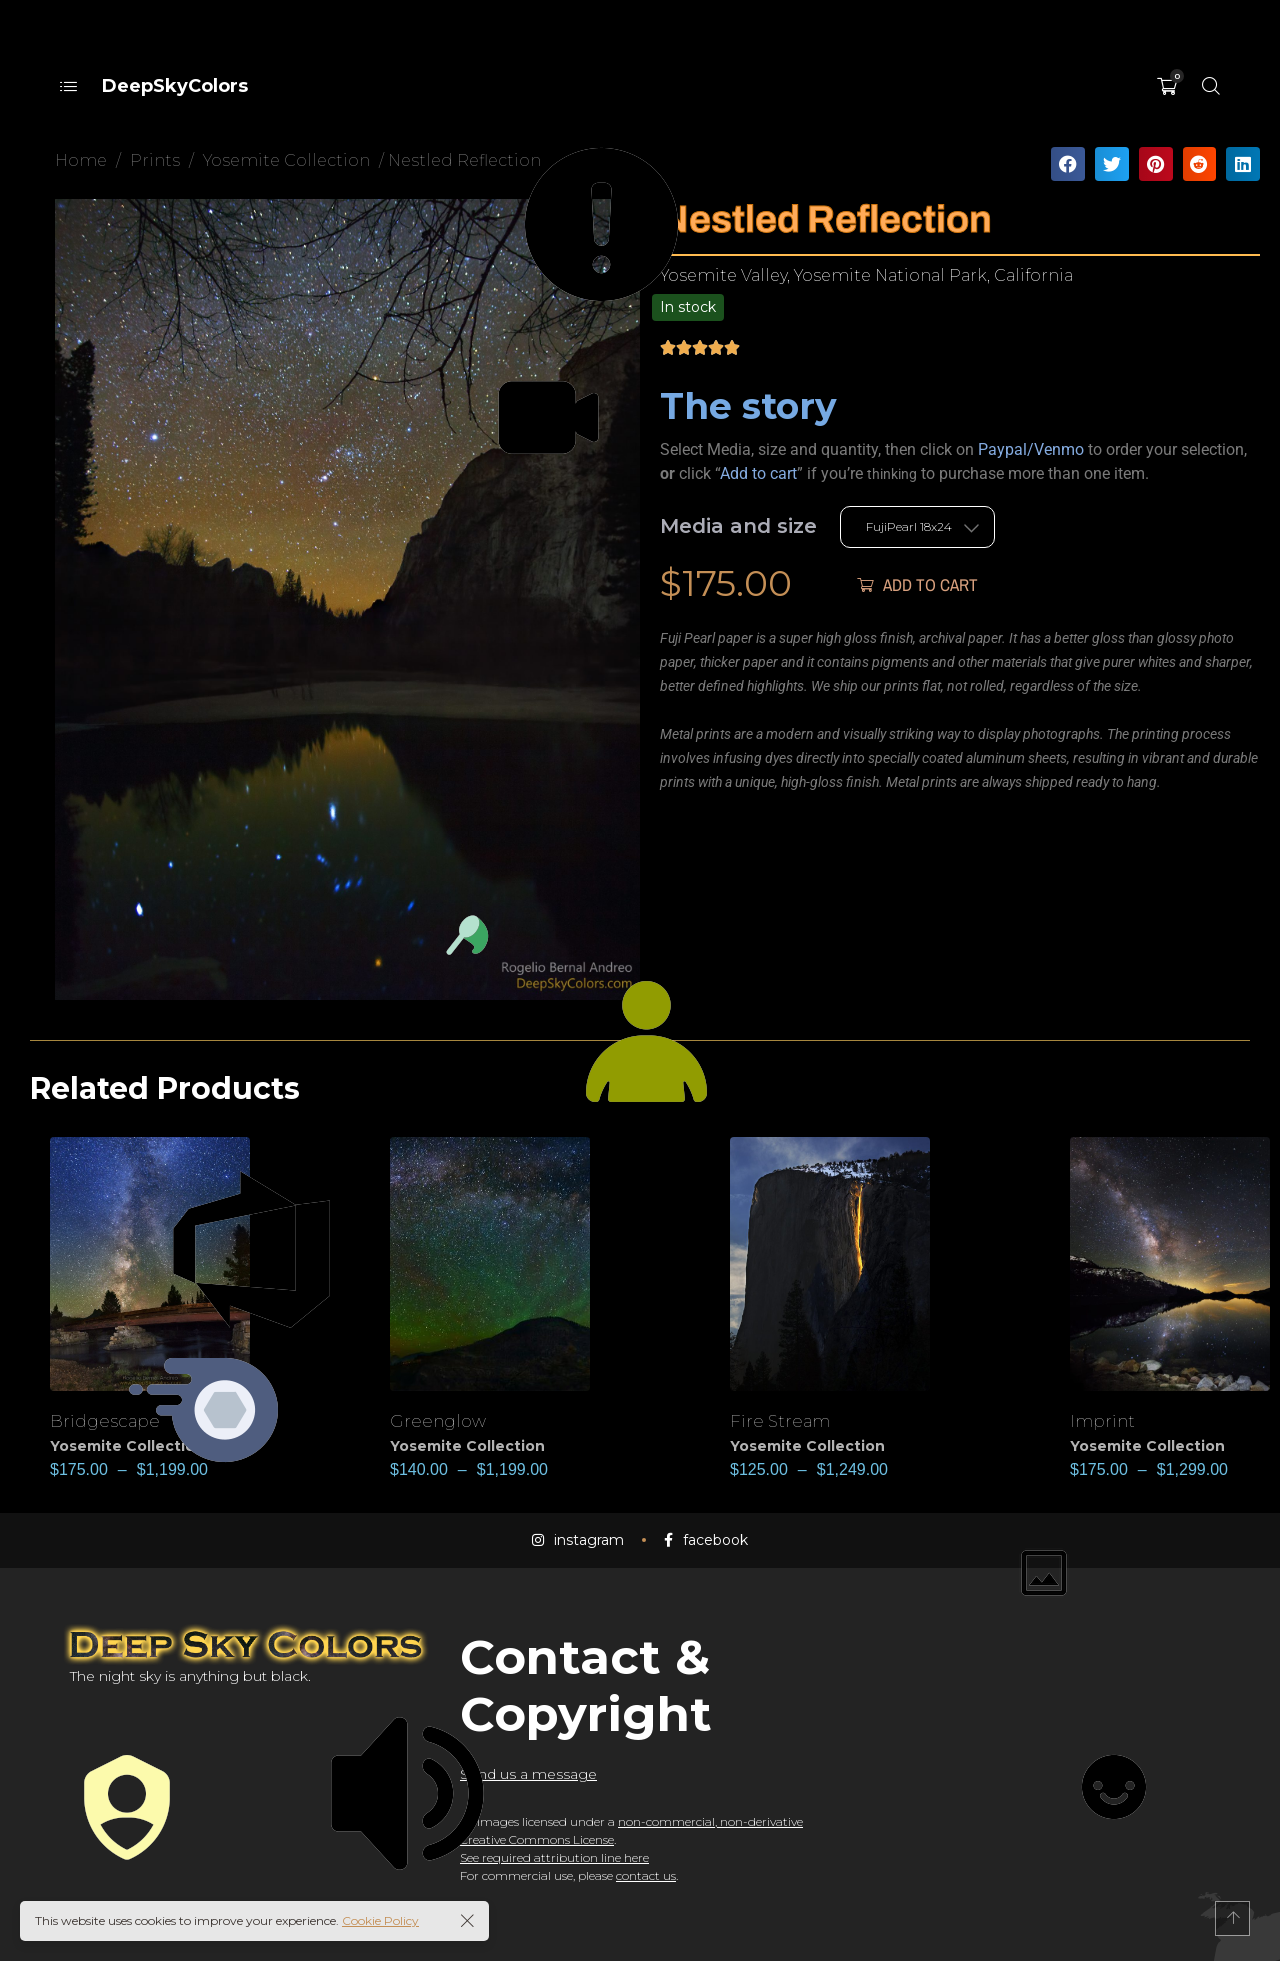  Describe the element at coordinates (467, 935) in the screenshot. I see `discord bug hunter badge indicating a user who finds and reports bugs` at that location.